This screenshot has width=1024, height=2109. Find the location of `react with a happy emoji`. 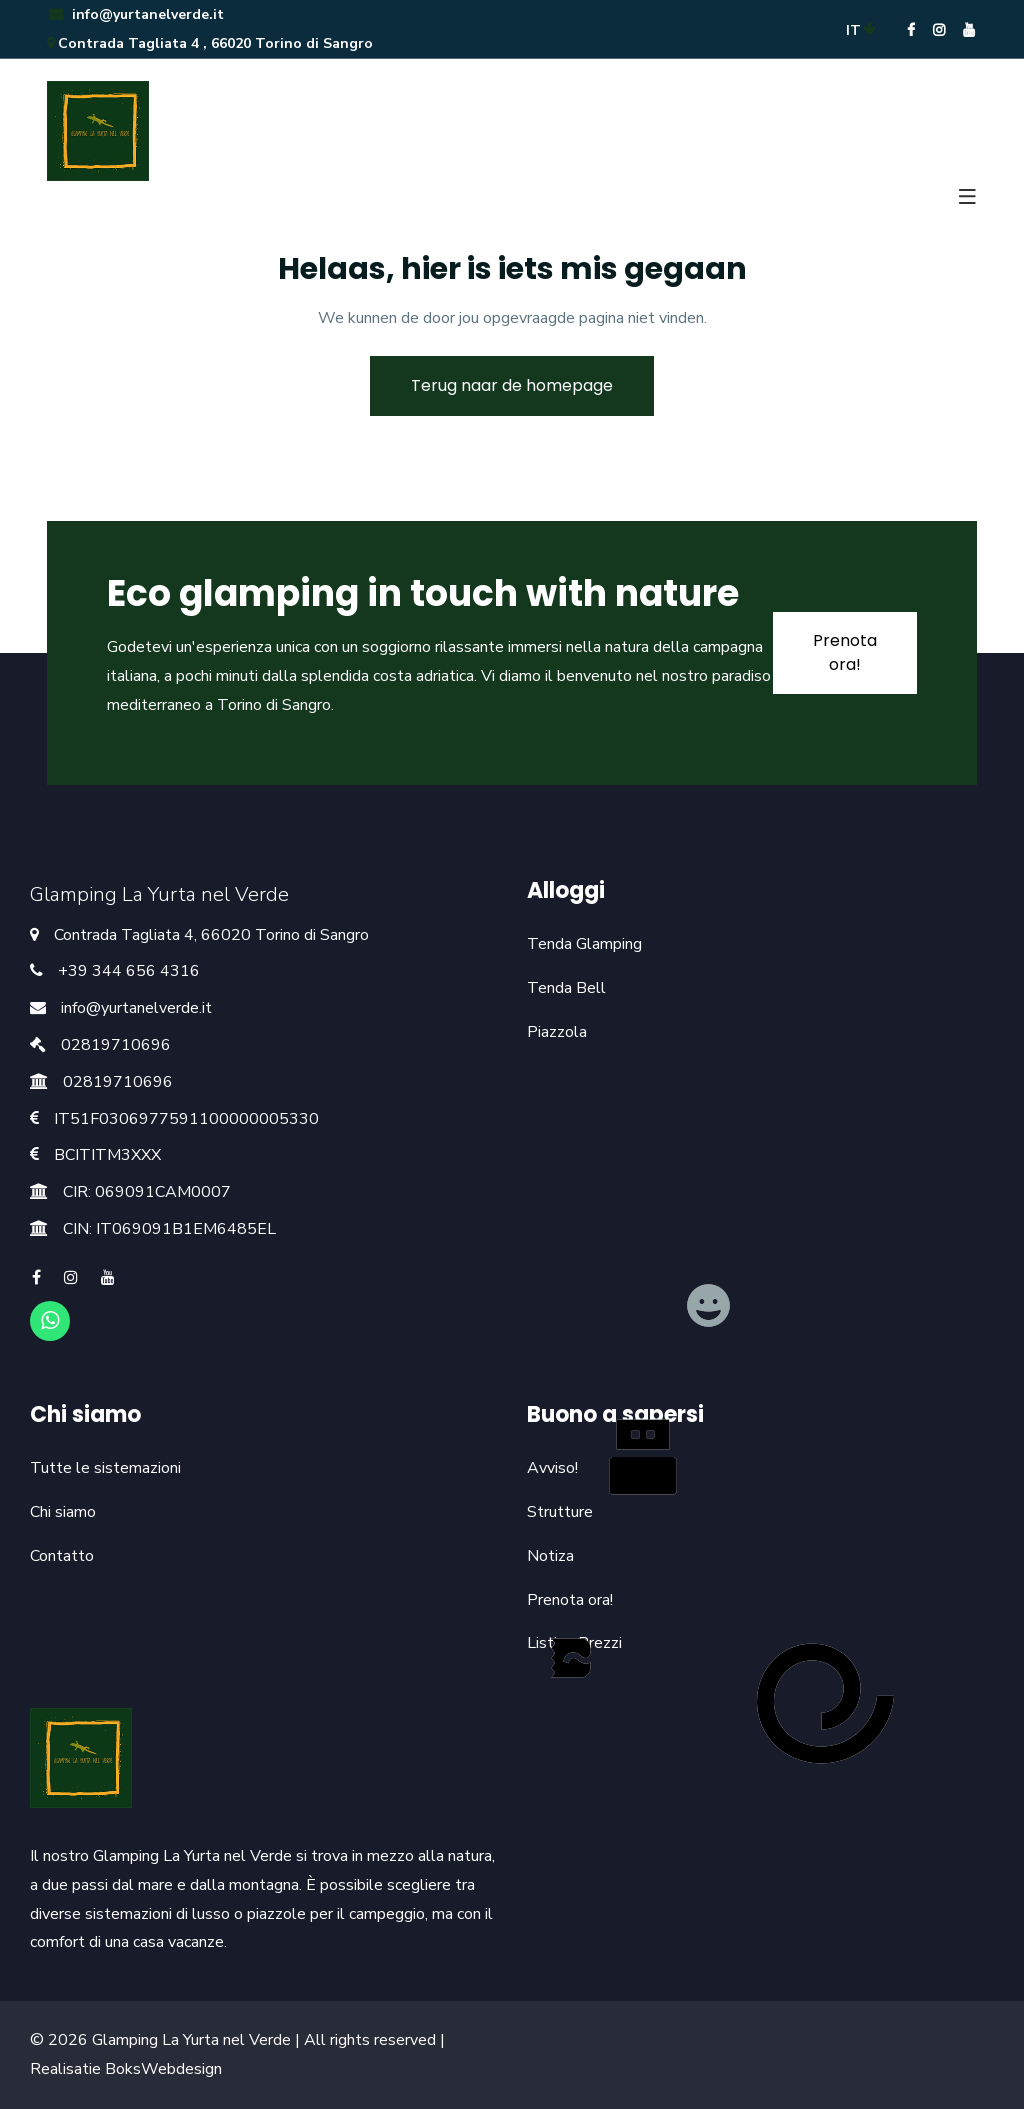

react with a happy emoji is located at coordinates (708, 1305).